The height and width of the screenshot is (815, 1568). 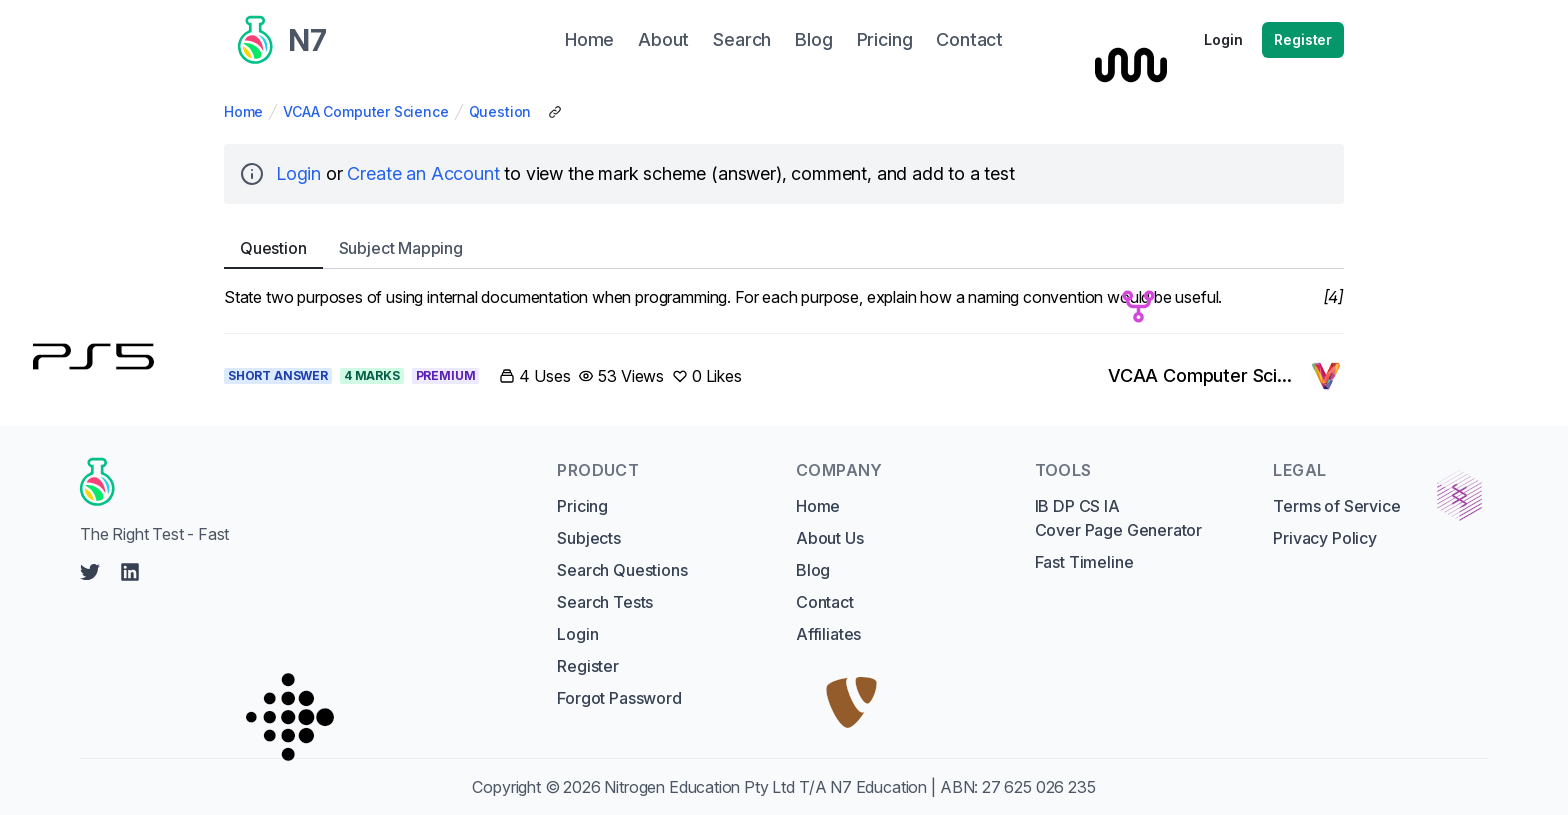 I want to click on open the Fitbit app, so click(x=290, y=717).